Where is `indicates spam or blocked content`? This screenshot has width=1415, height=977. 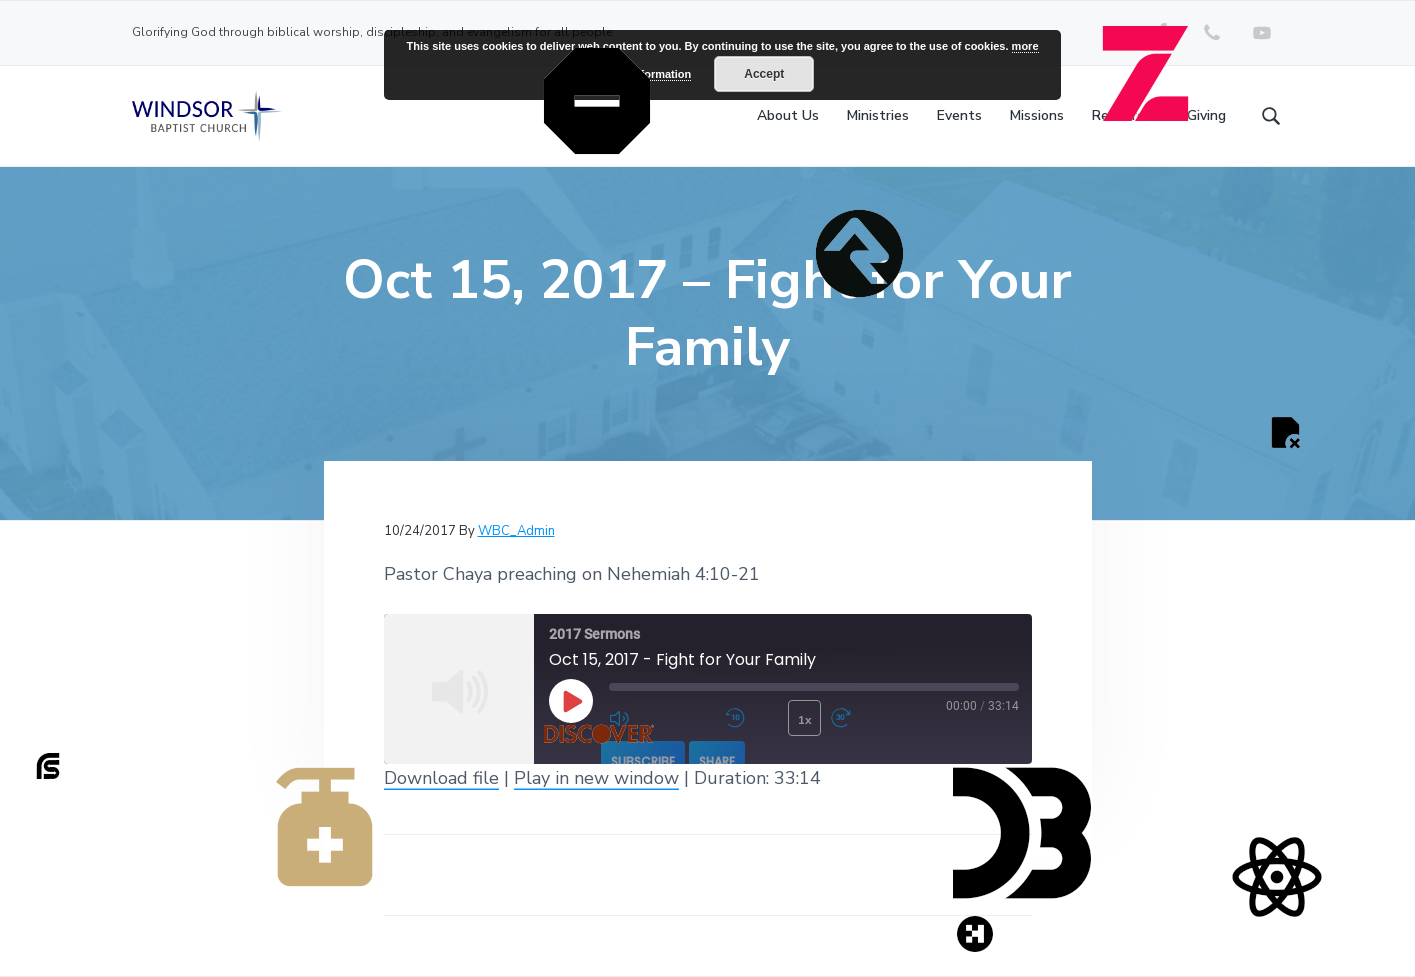 indicates spam or blocked content is located at coordinates (597, 101).